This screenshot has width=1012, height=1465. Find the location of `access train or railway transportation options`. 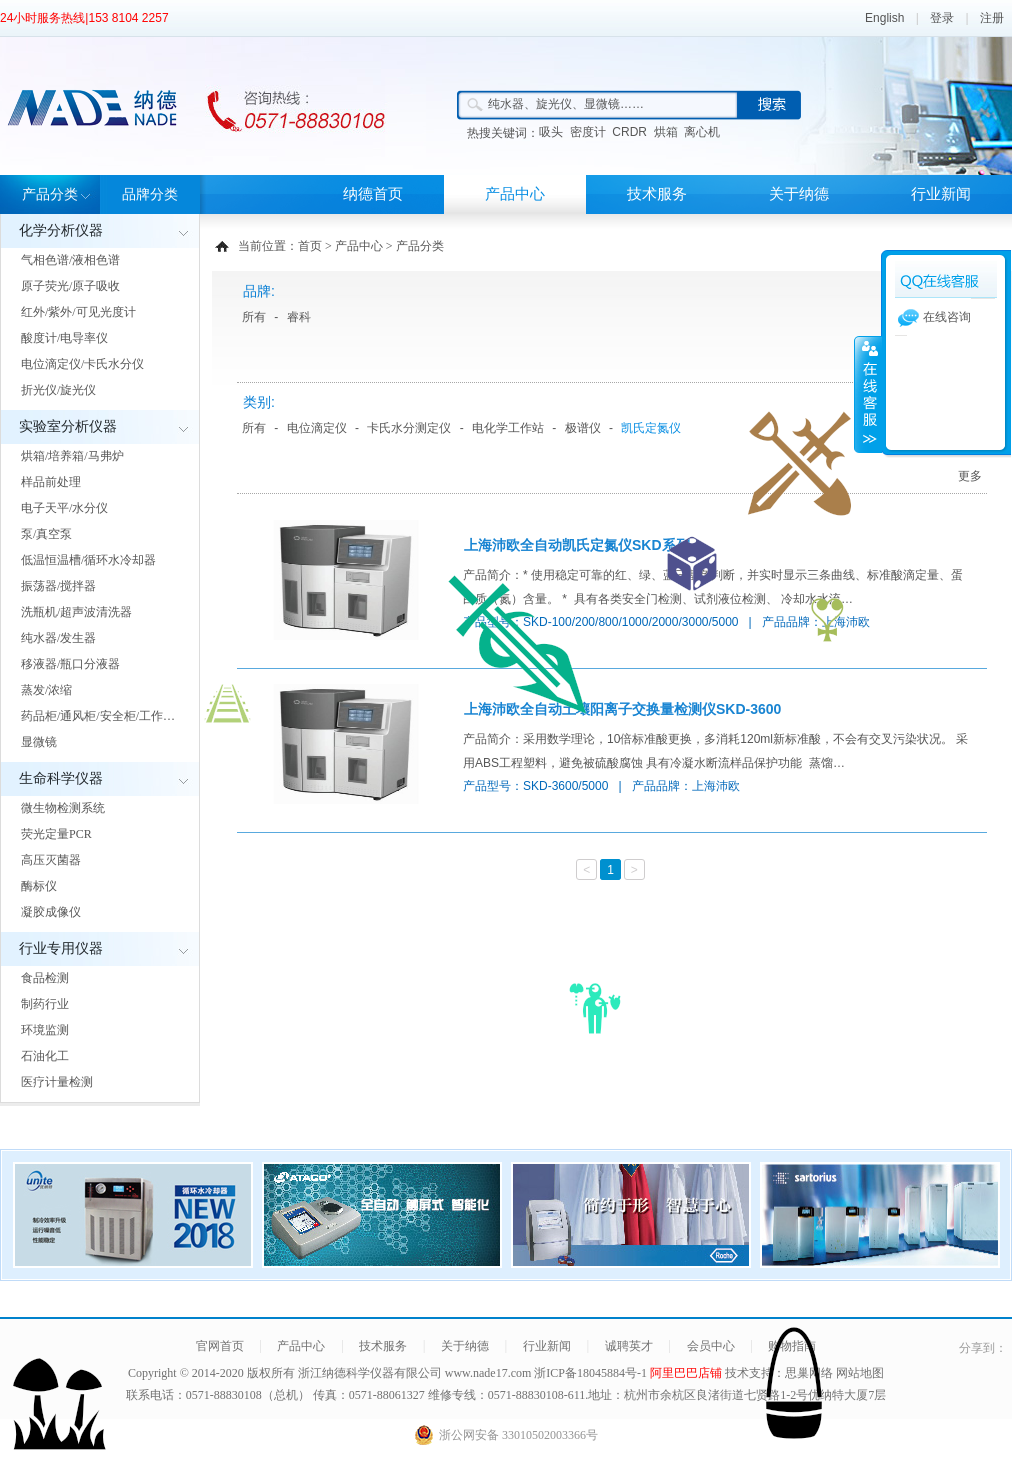

access train or railway transportation options is located at coordinates (227, 700).